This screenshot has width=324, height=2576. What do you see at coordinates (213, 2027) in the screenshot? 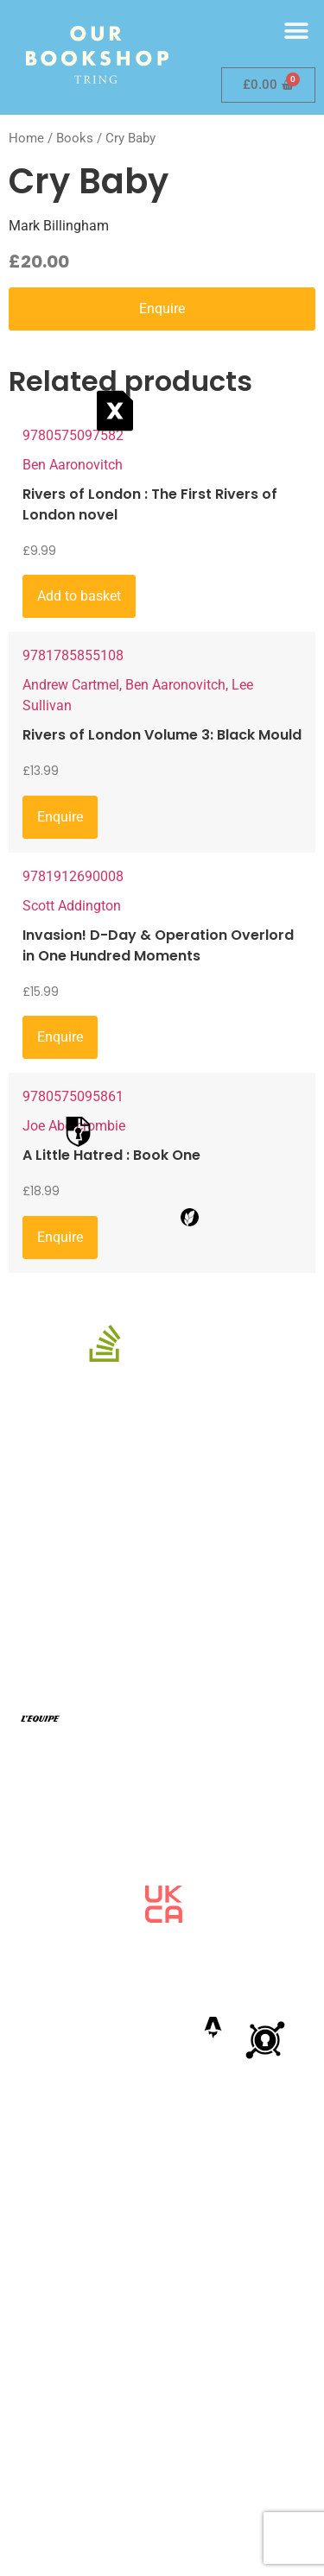
I see `astro web framework logo` at bounding box center [213, 2027].